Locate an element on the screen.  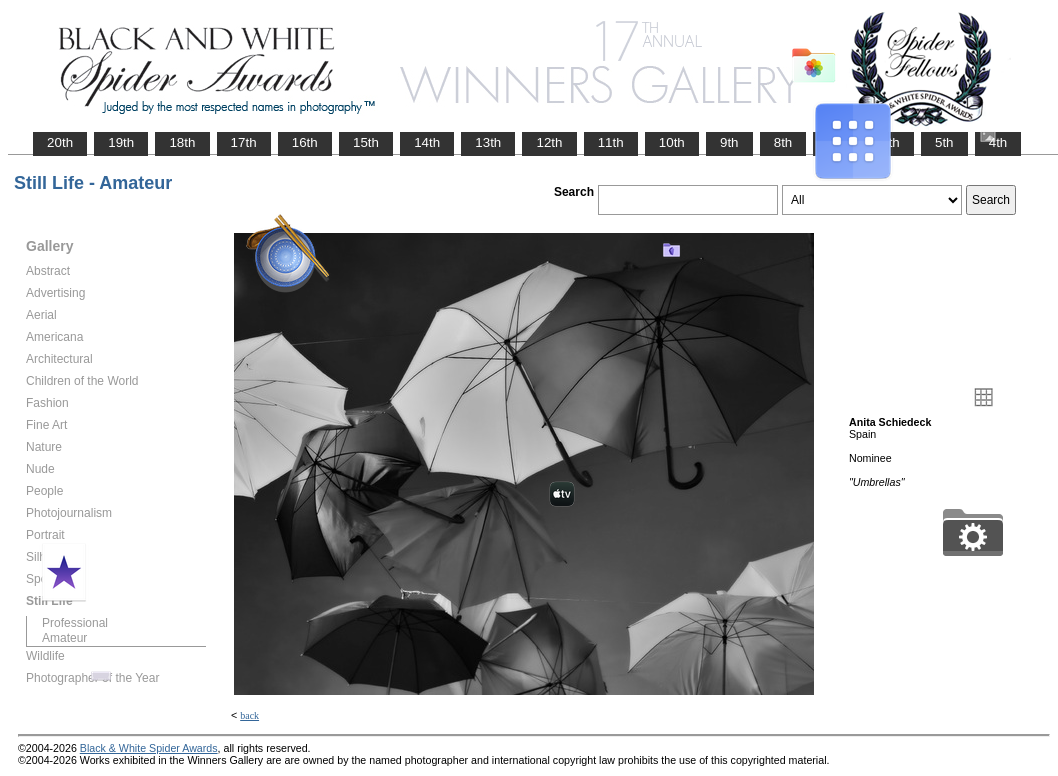
sync services application icon is located at coordinates (288, 252).